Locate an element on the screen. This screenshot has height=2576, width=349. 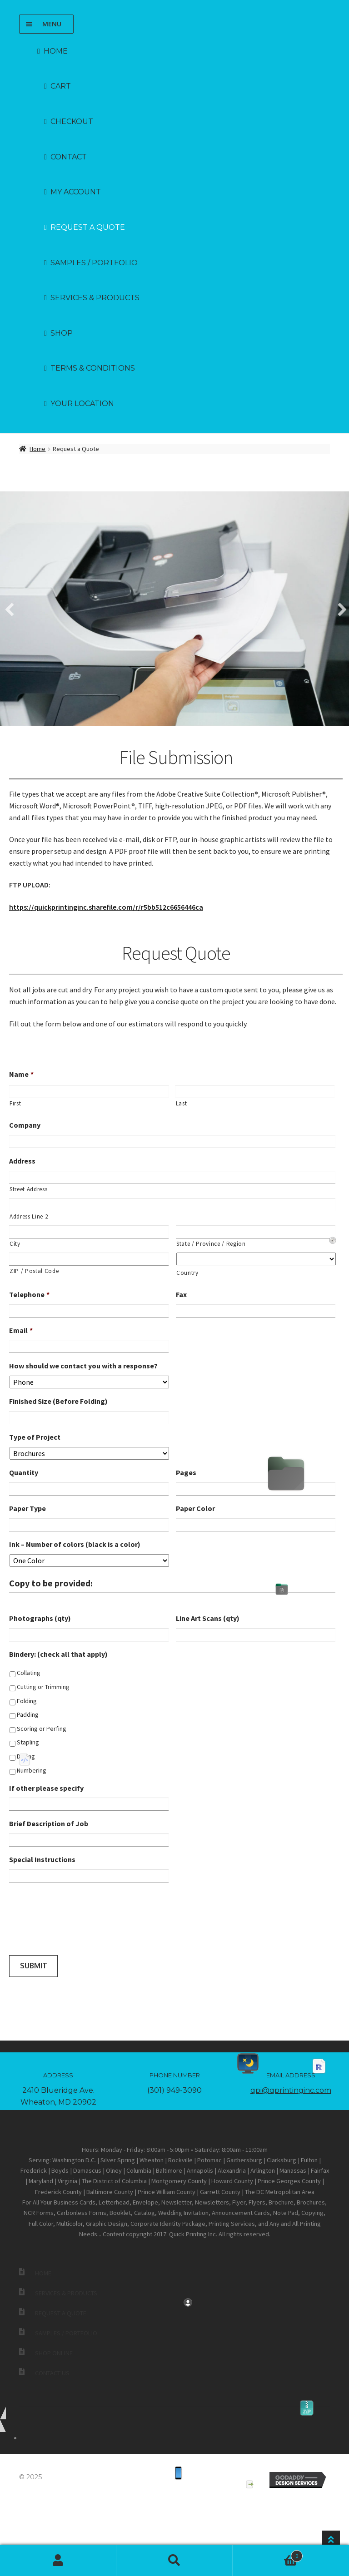
access optical disc drive or CD/DVD media is located at coordinates (333, 1240).